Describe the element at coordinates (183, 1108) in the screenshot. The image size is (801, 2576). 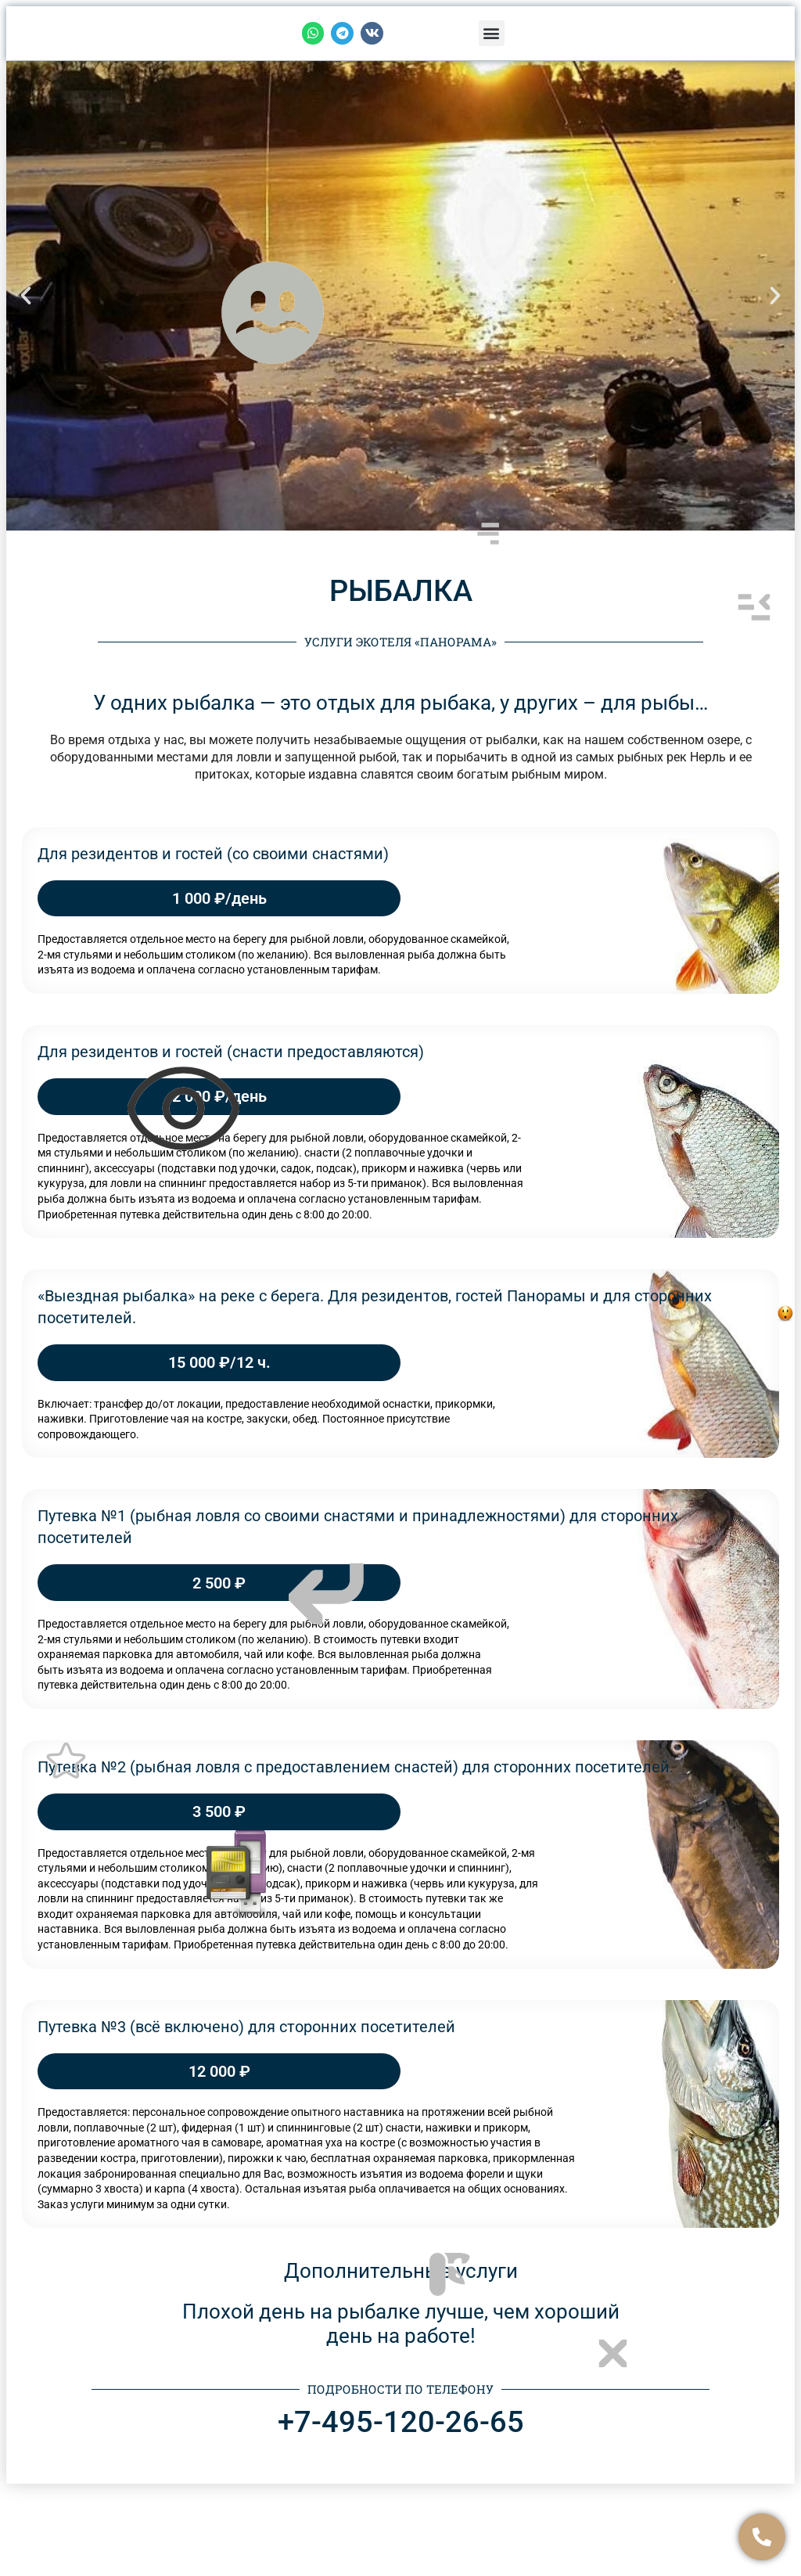
I see `access display settings` at that location.